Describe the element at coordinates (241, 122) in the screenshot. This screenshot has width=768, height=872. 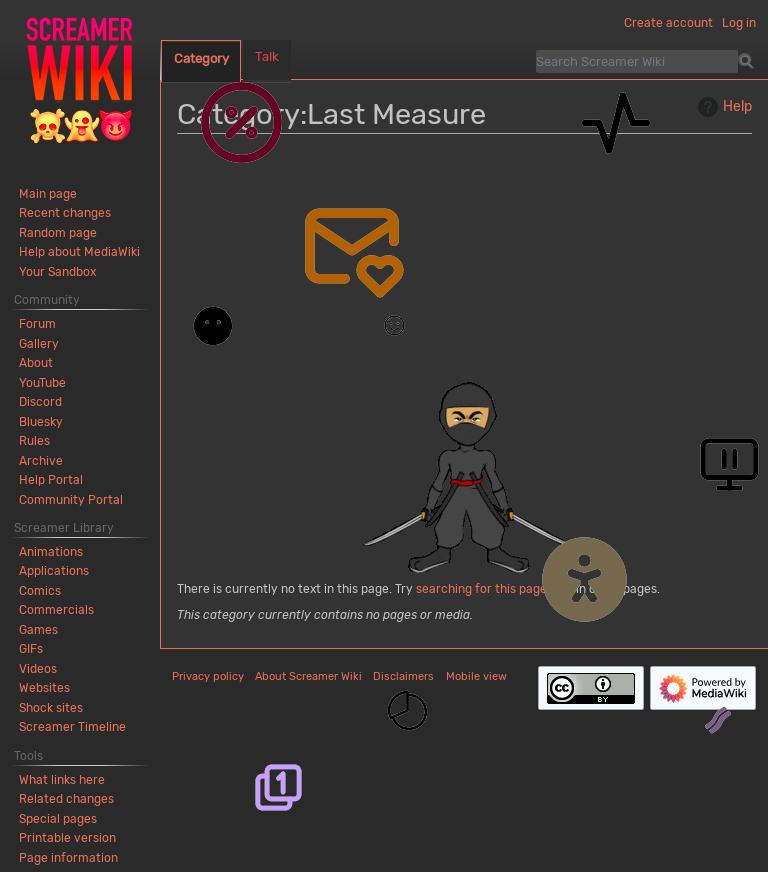
I see `view available discounts or promotions` at that location.